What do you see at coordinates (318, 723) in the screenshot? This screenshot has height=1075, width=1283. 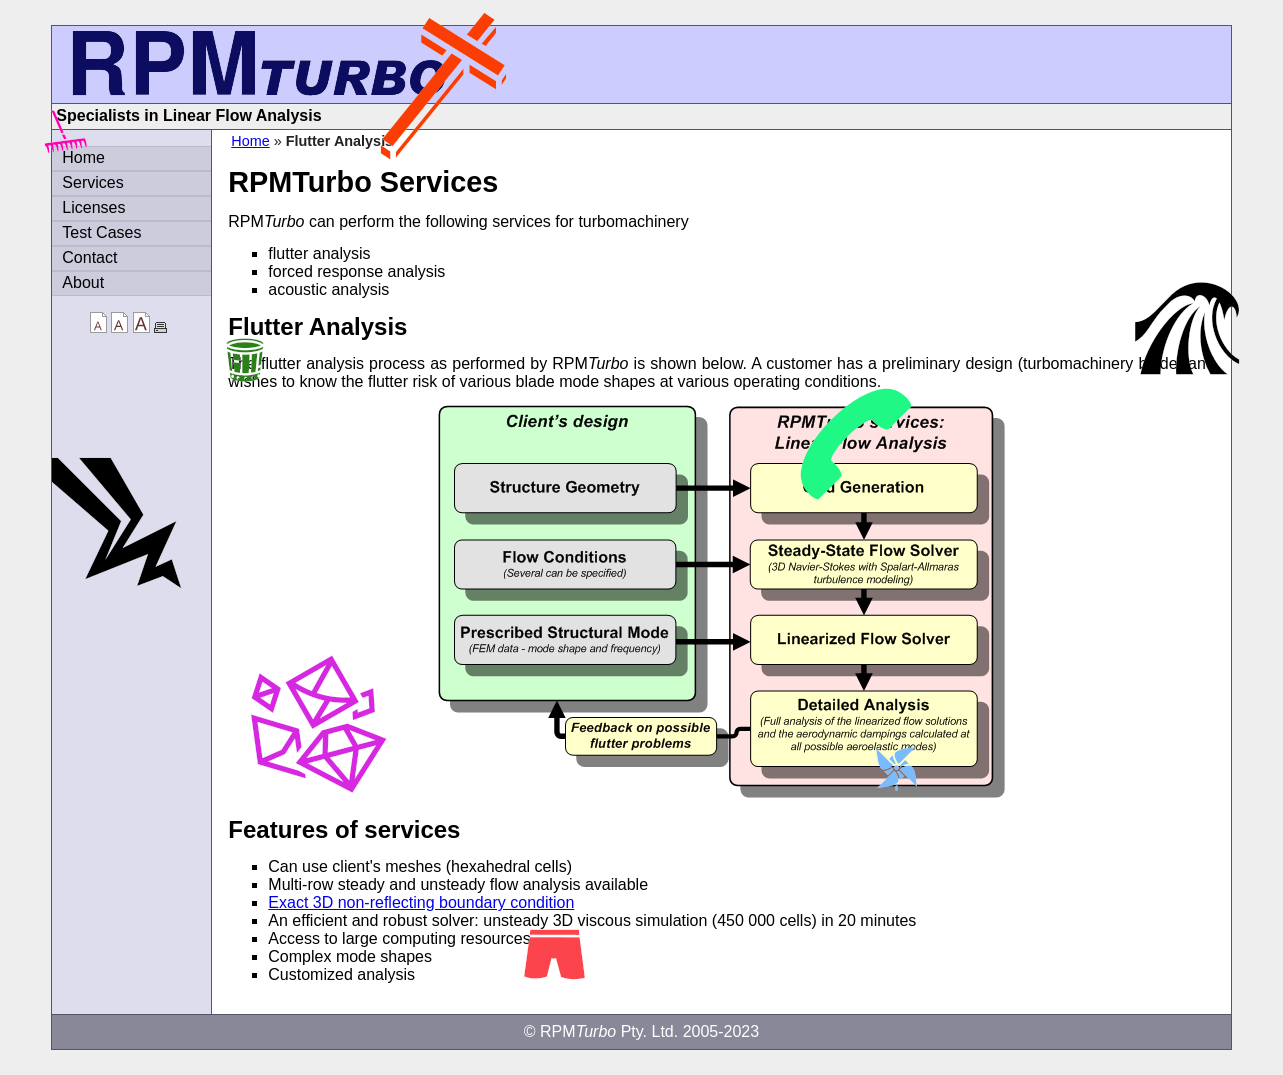 I see `view your gem balance or currency` at bounding box center [318, 723].